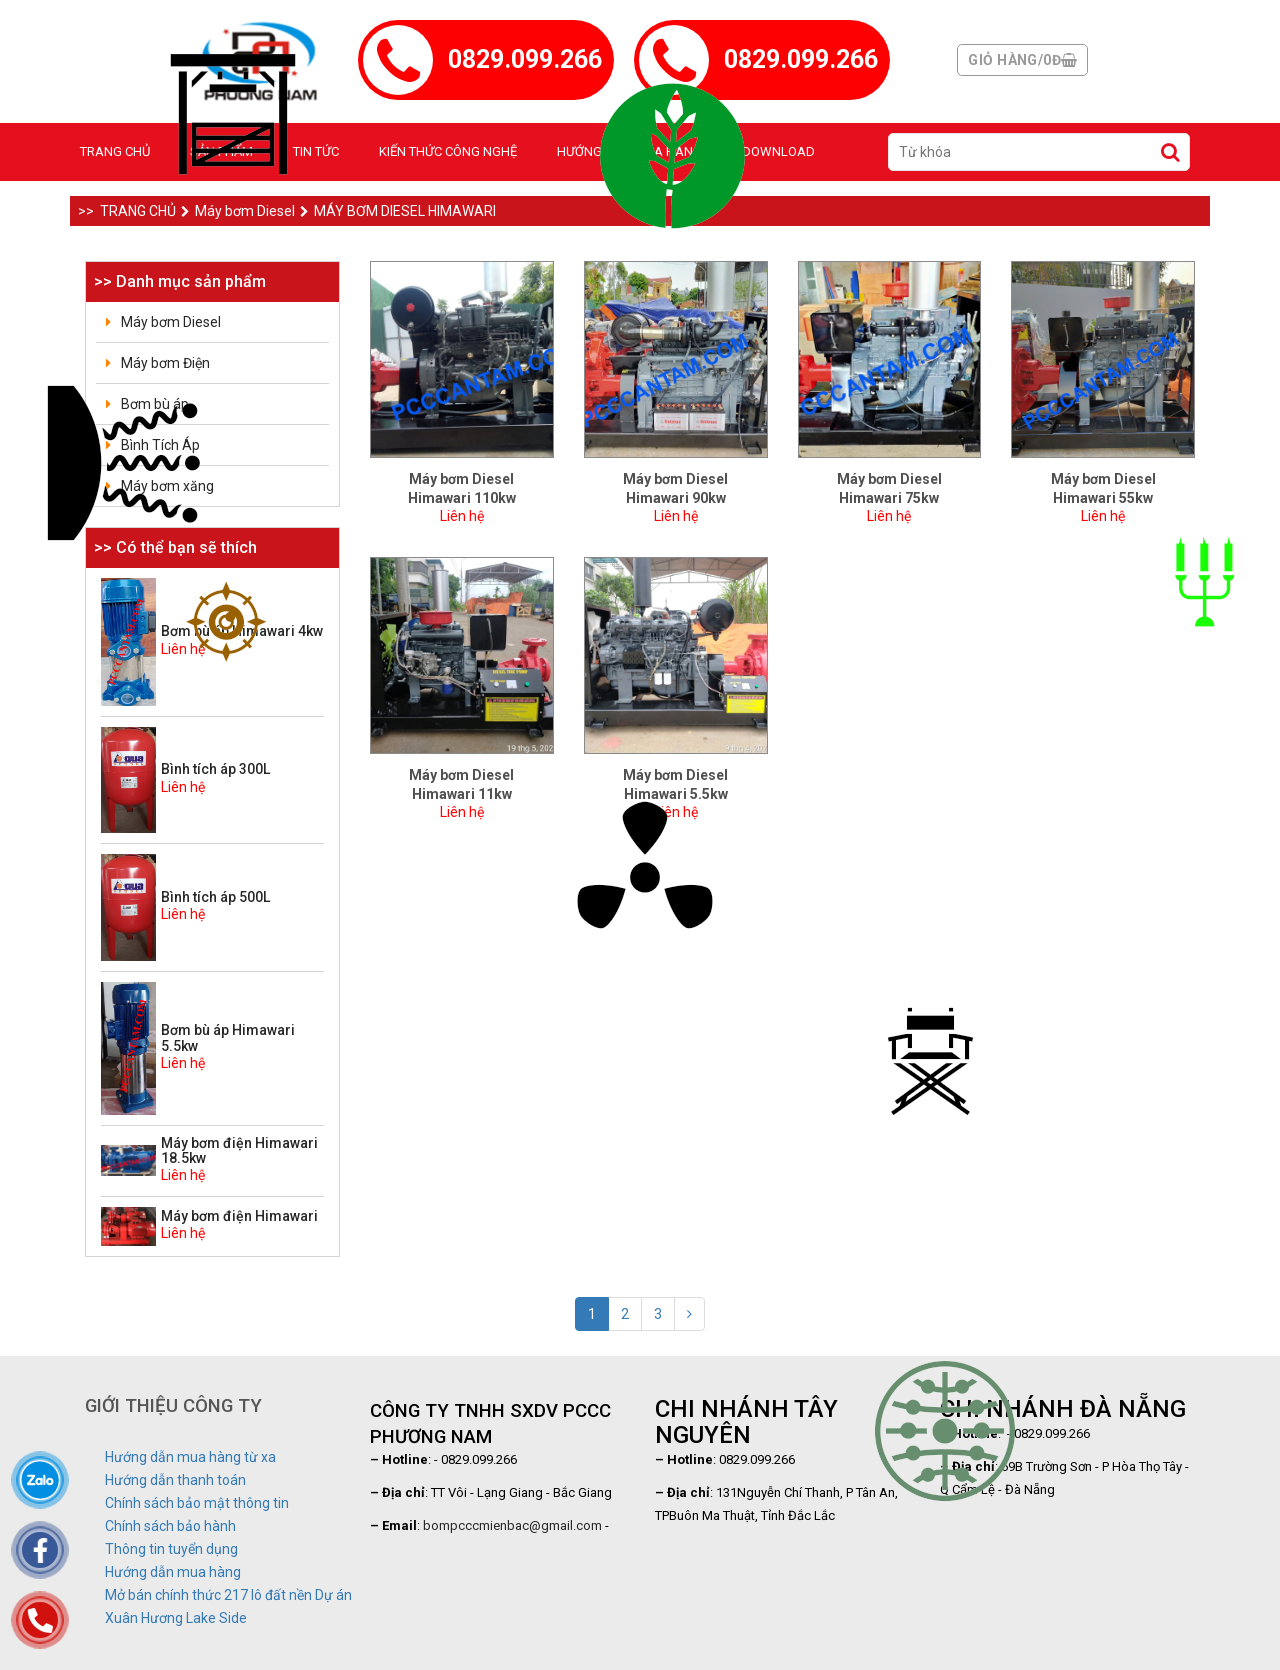  What do you see at coordinates (645, 865) in the screenshot?
I see `indicates radioactive or hazardous material` at bounding box center [645, 865].